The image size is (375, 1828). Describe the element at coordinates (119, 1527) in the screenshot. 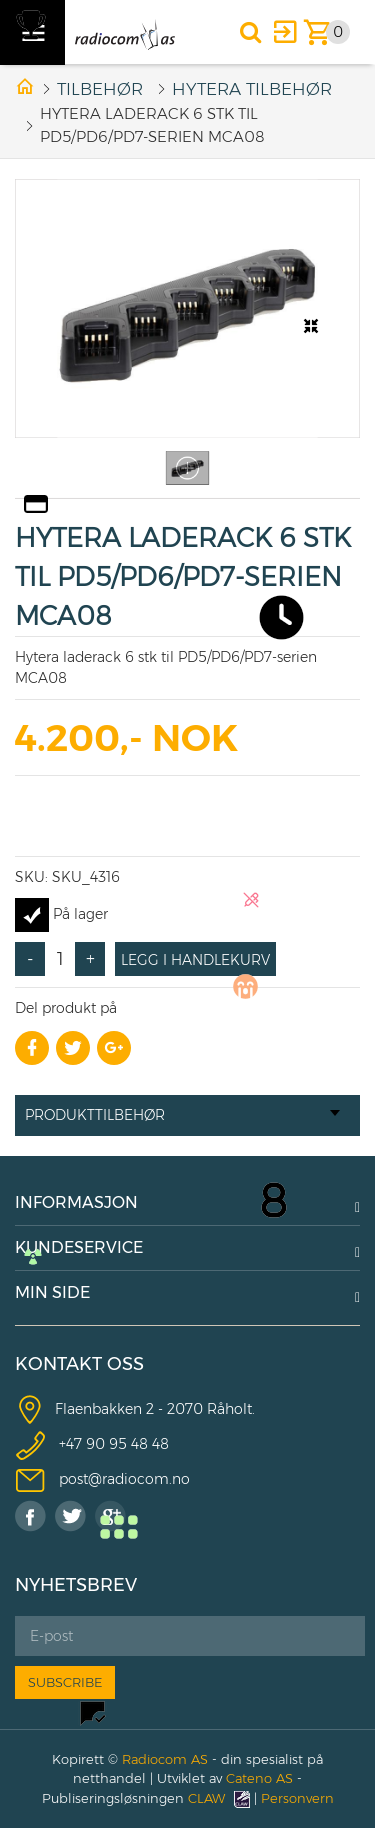

I see `drag to reorder or rearrange items` at that location.